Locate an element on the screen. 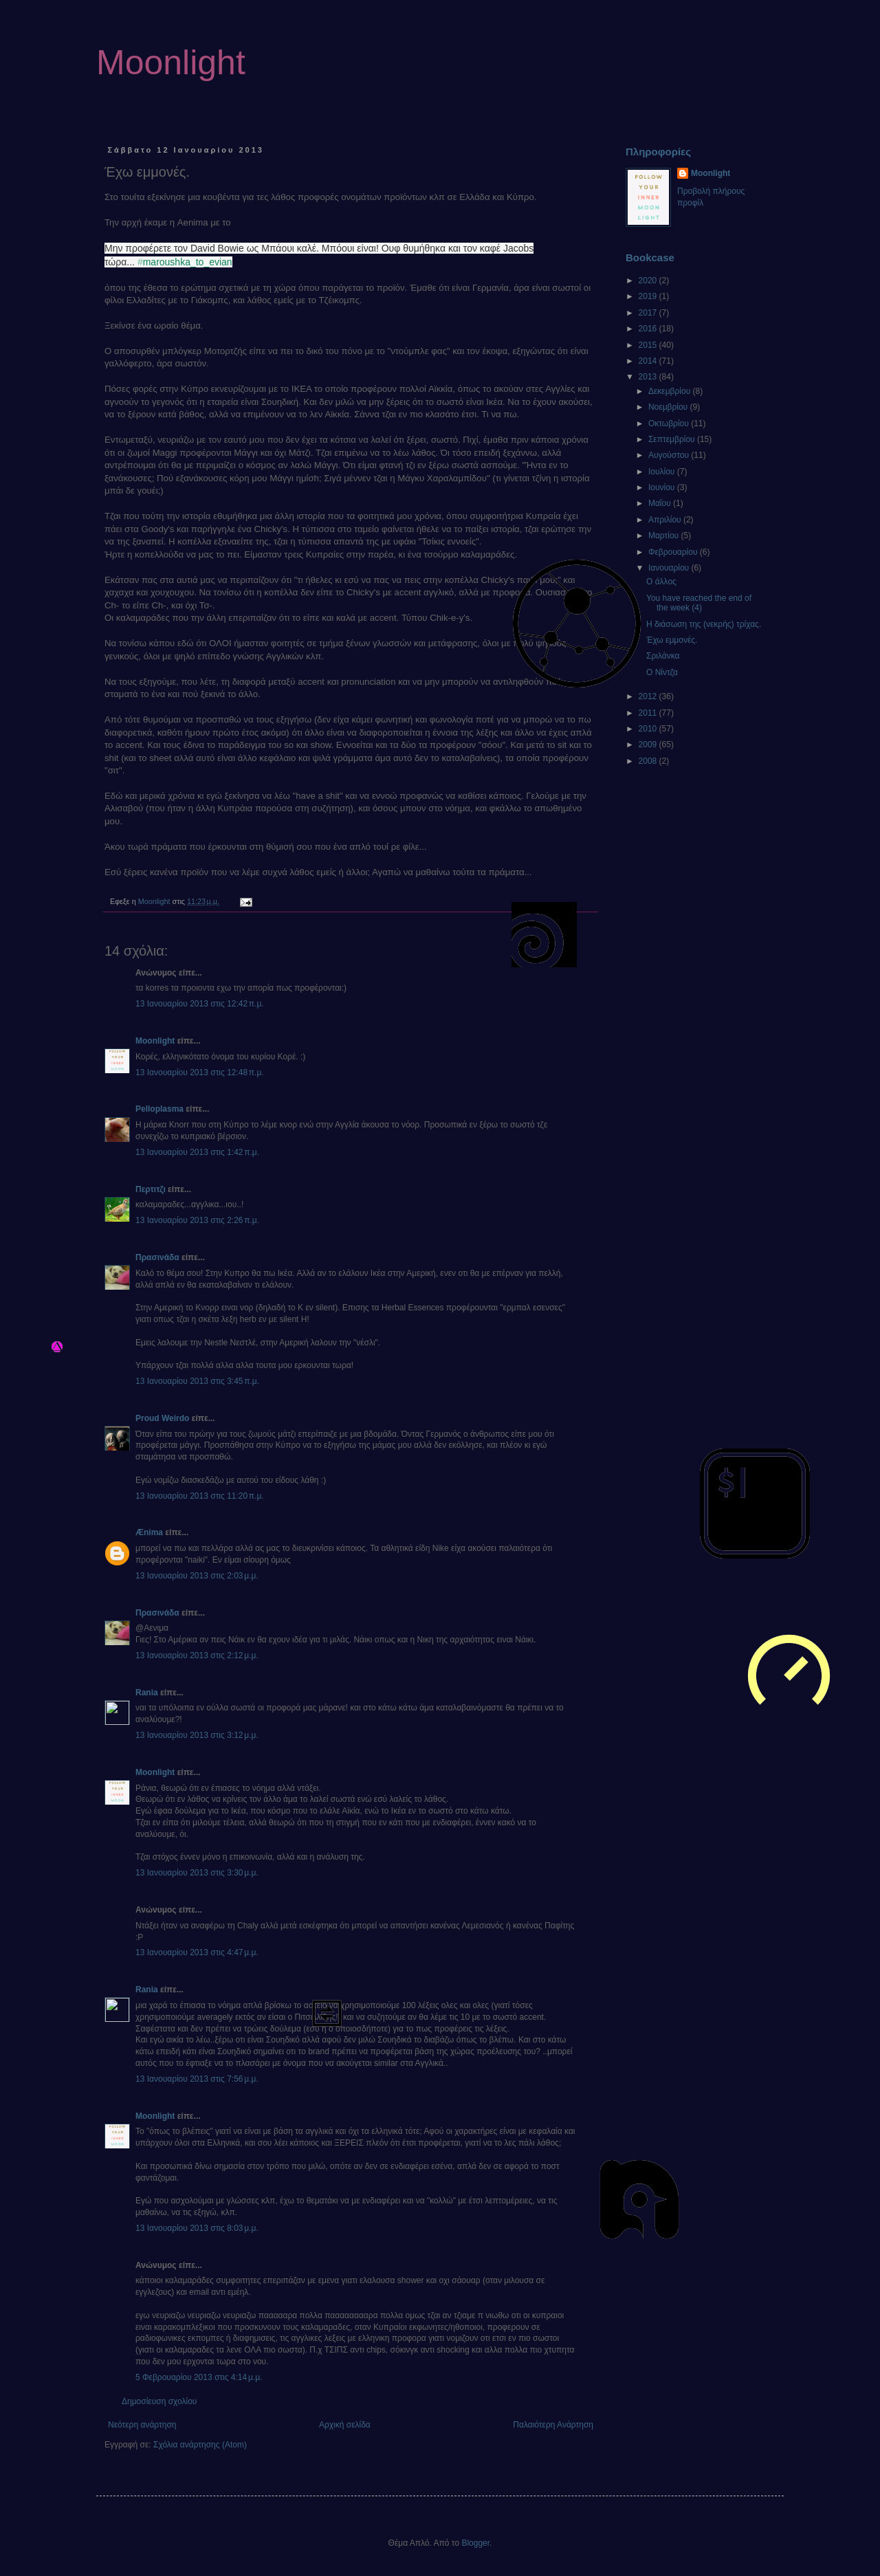 The width and height of the screenshot is (880, 2576). exchange or swap currencies is located at coordinates (327, 2013).